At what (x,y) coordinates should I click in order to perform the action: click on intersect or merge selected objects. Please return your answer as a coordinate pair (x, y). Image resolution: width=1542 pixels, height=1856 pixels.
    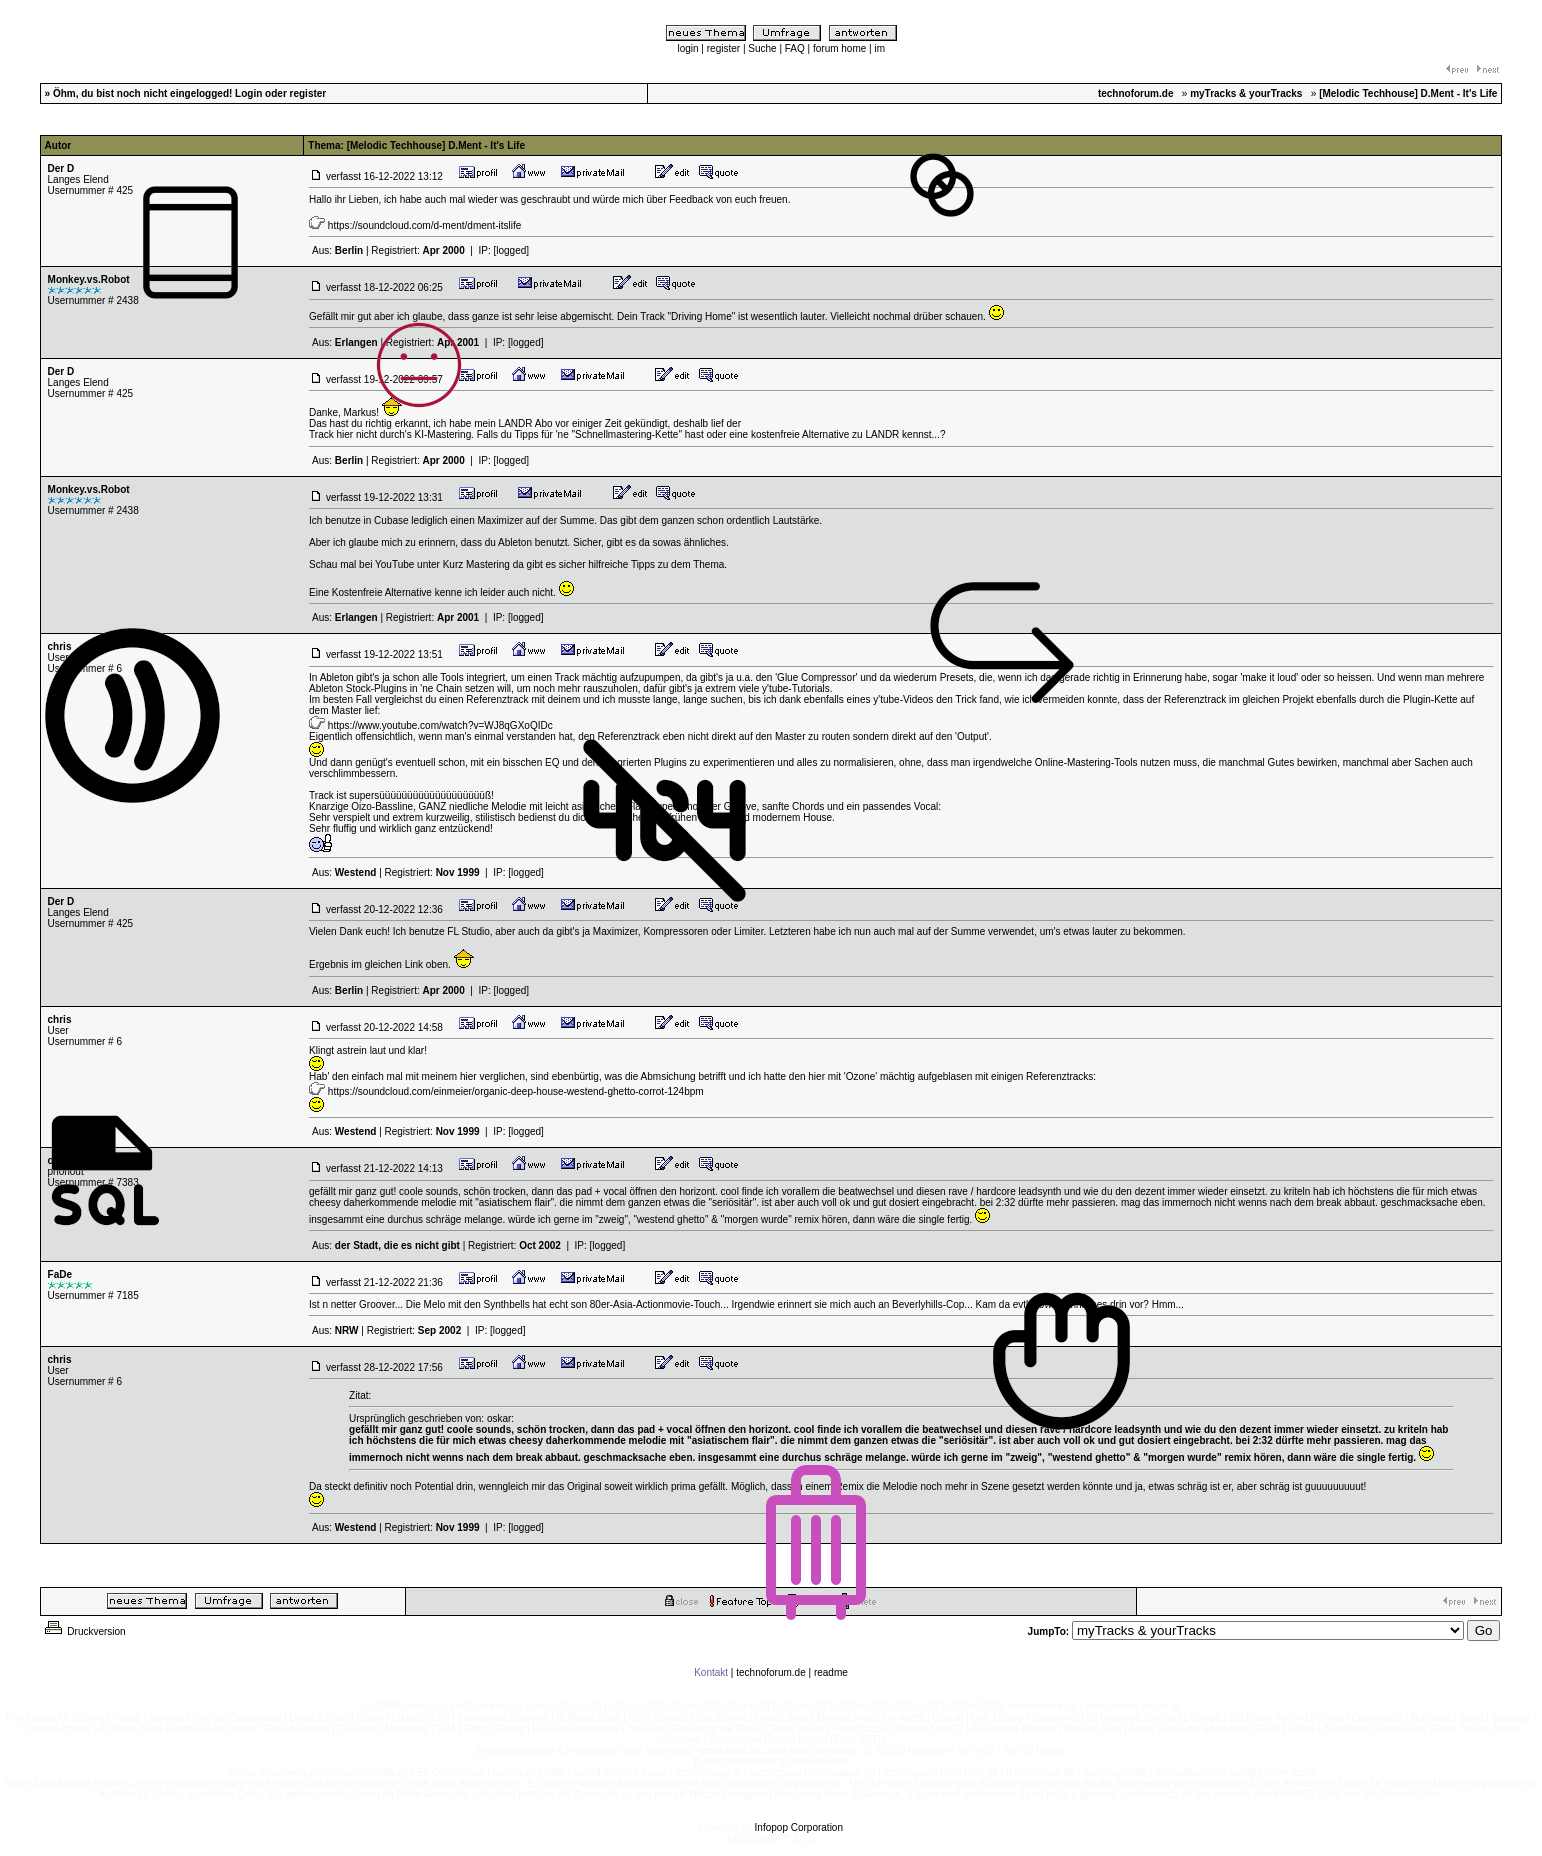
    Looking at the image, I should click on (942, 185).